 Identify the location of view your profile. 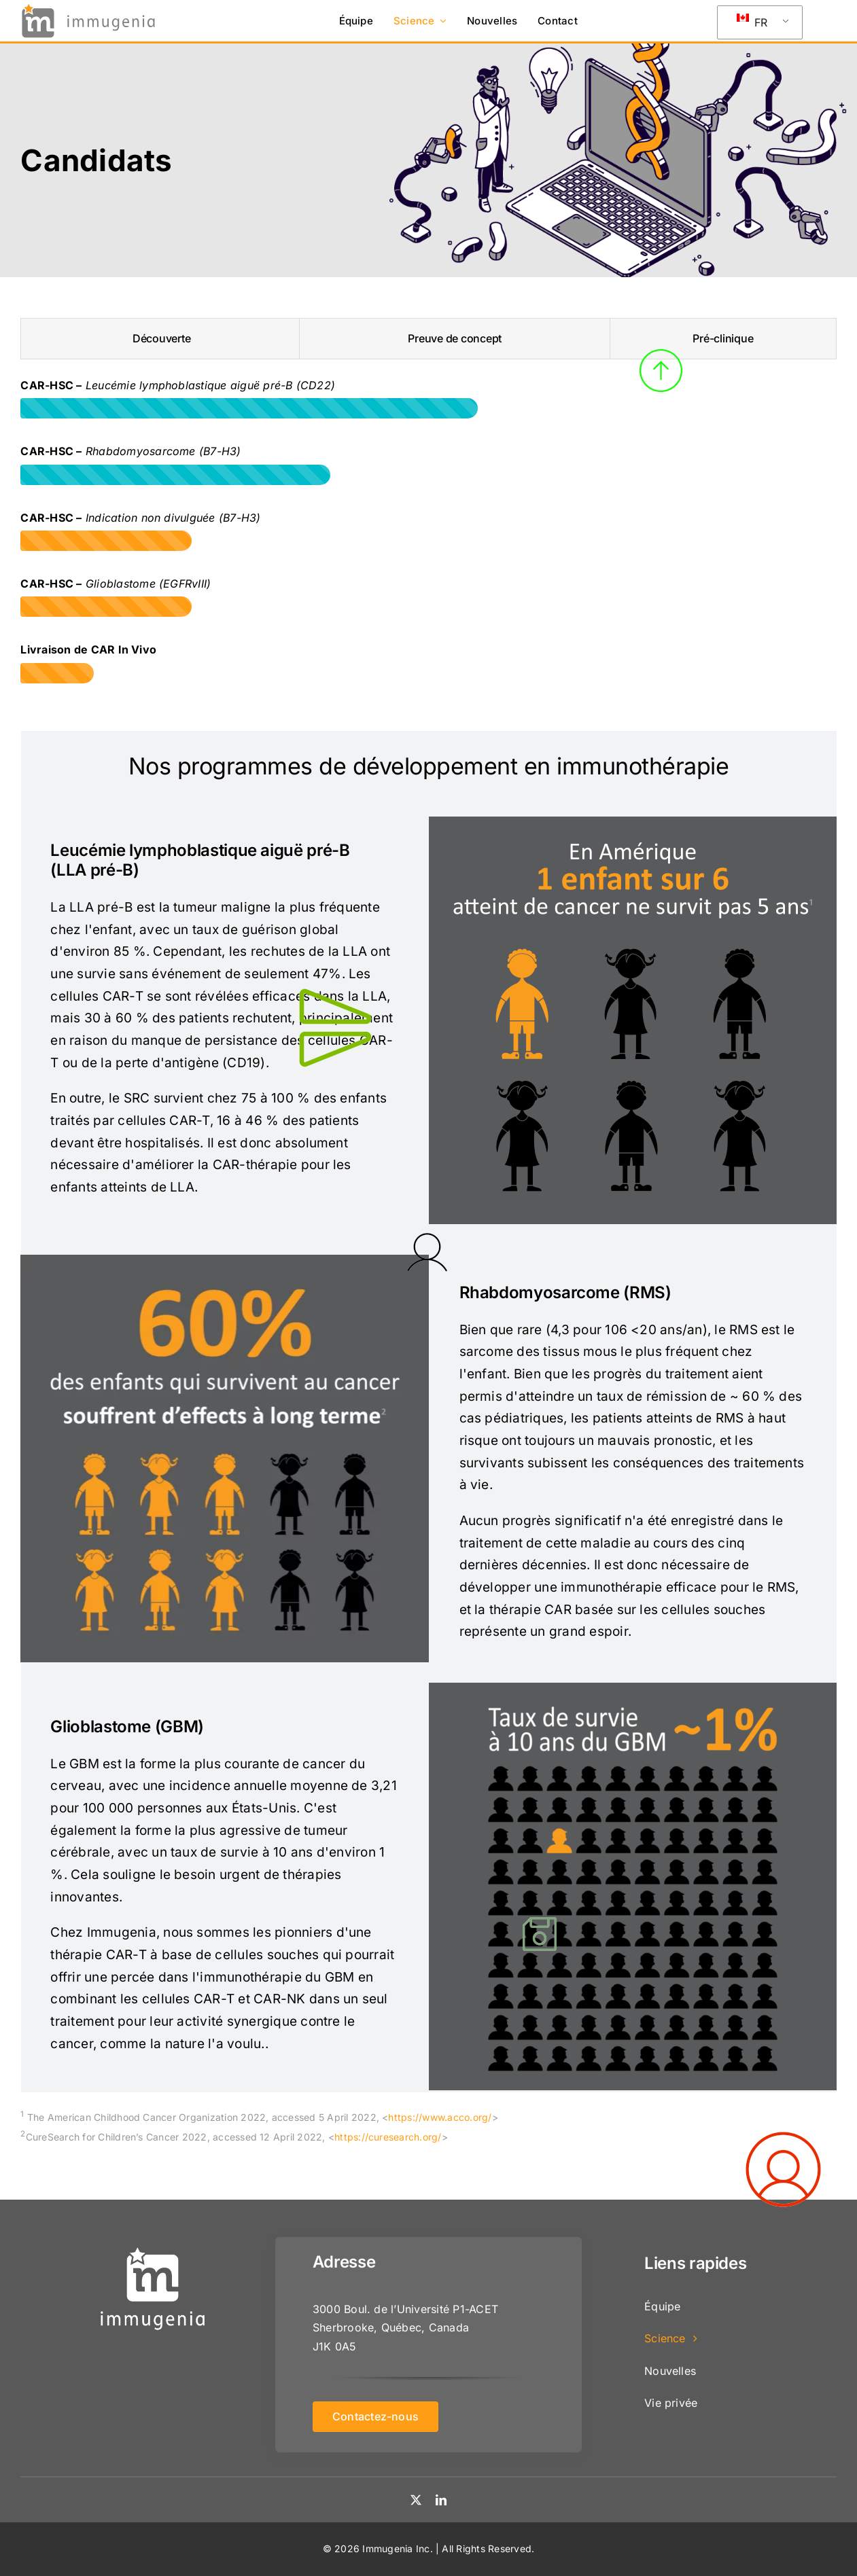
(427, 1253).